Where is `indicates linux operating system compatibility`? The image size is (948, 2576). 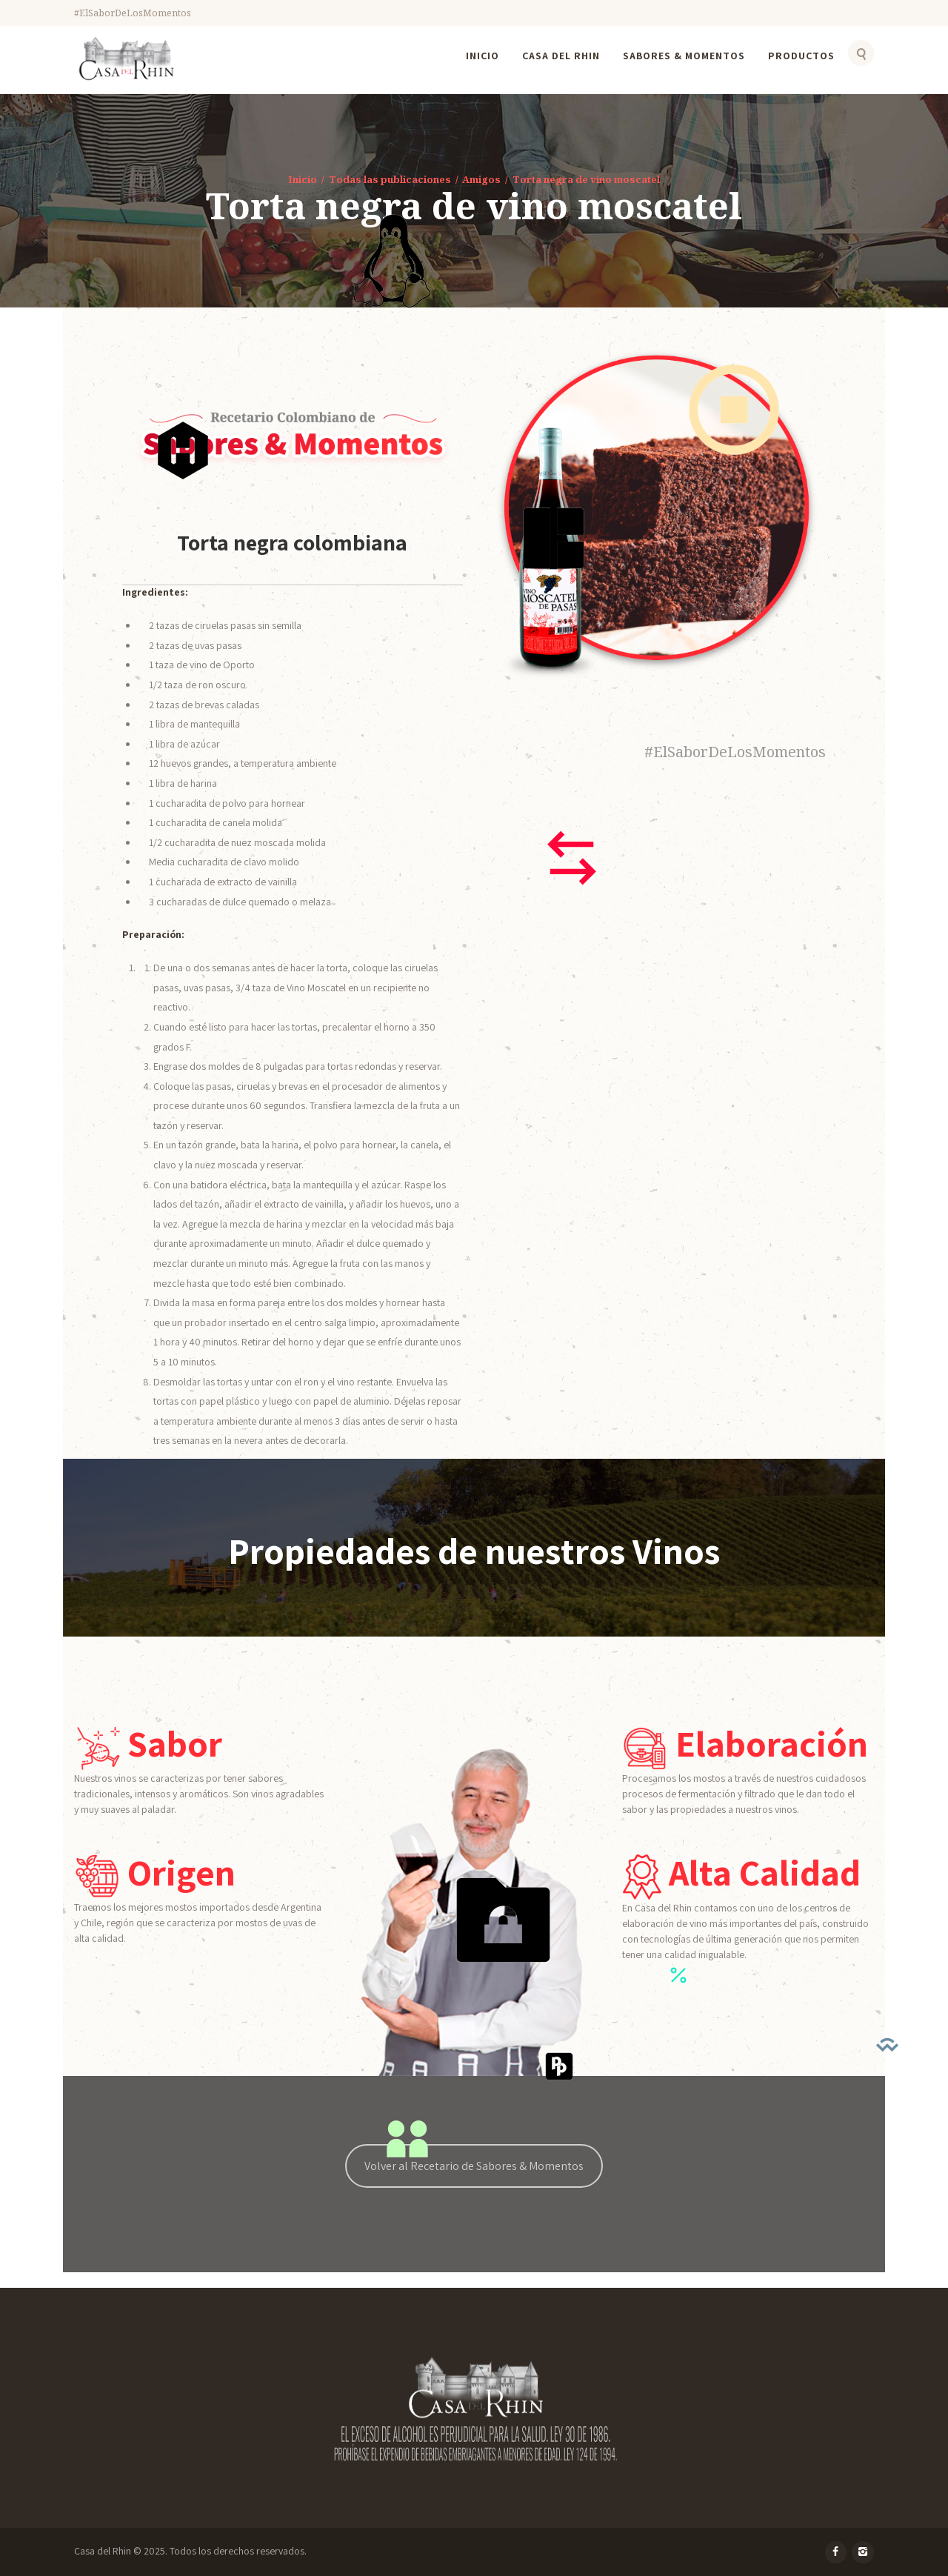
indicates linux operating system compatibility is located at coordinates (392, 261).